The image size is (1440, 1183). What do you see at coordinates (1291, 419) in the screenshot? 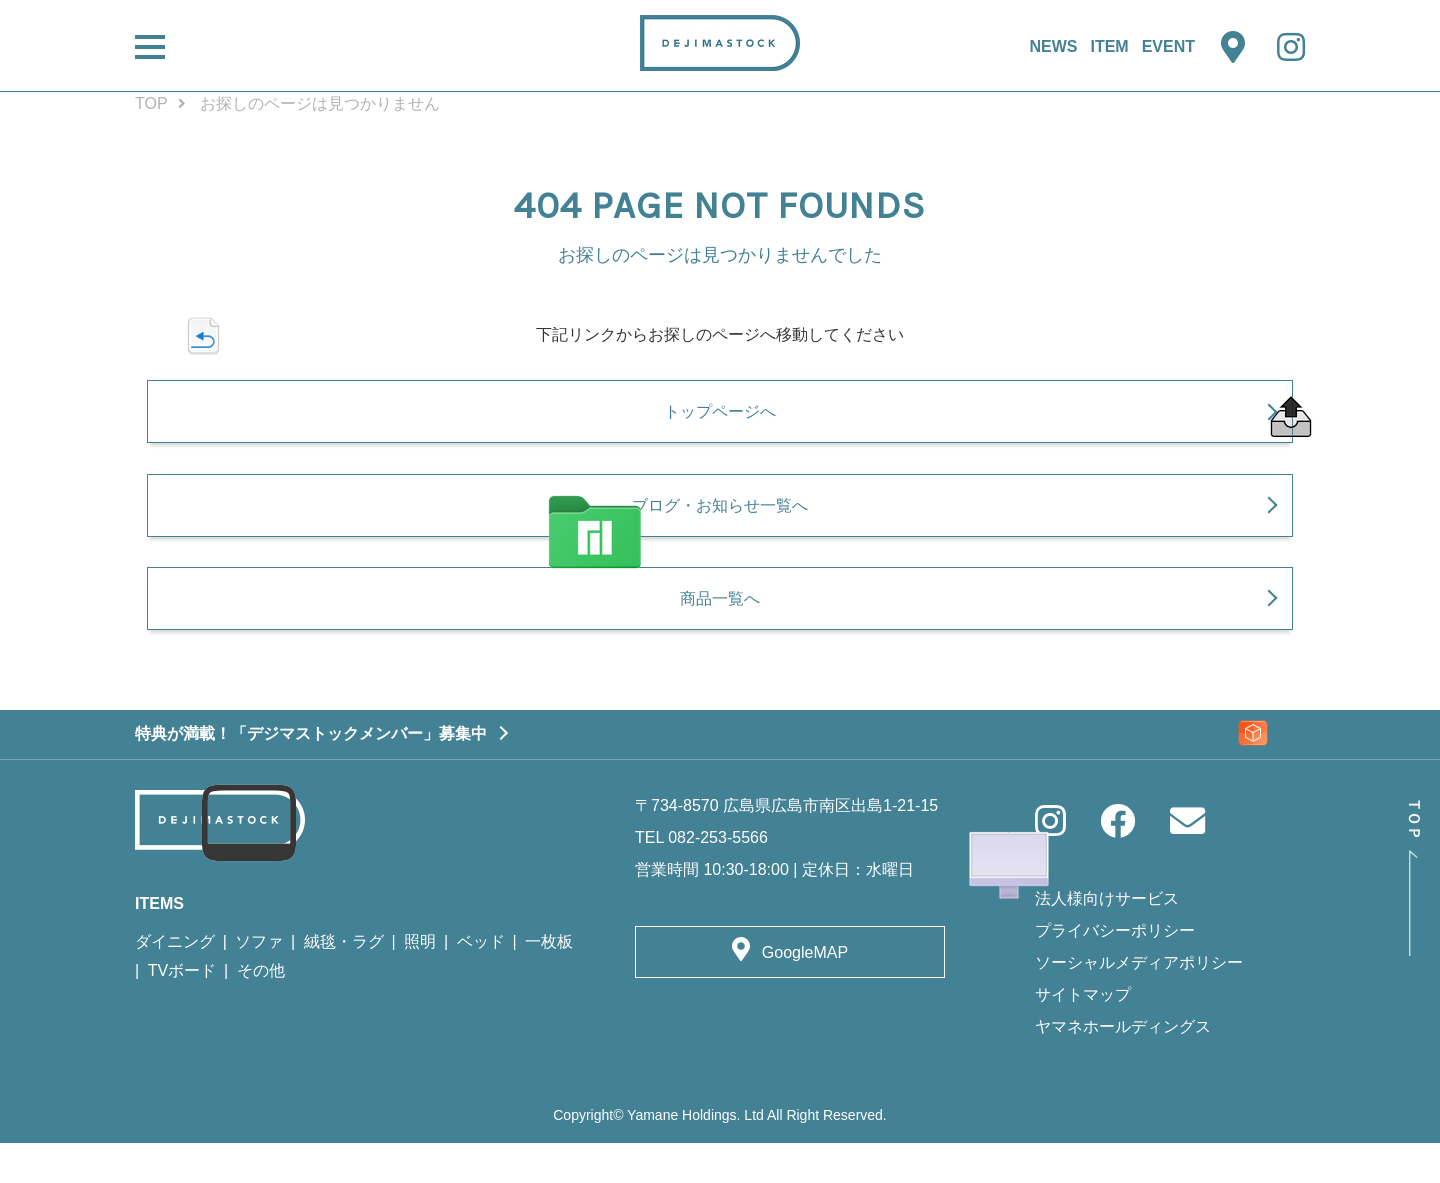
I see `view outgoing mail in your outbox` at bounding box center [1291, 419].